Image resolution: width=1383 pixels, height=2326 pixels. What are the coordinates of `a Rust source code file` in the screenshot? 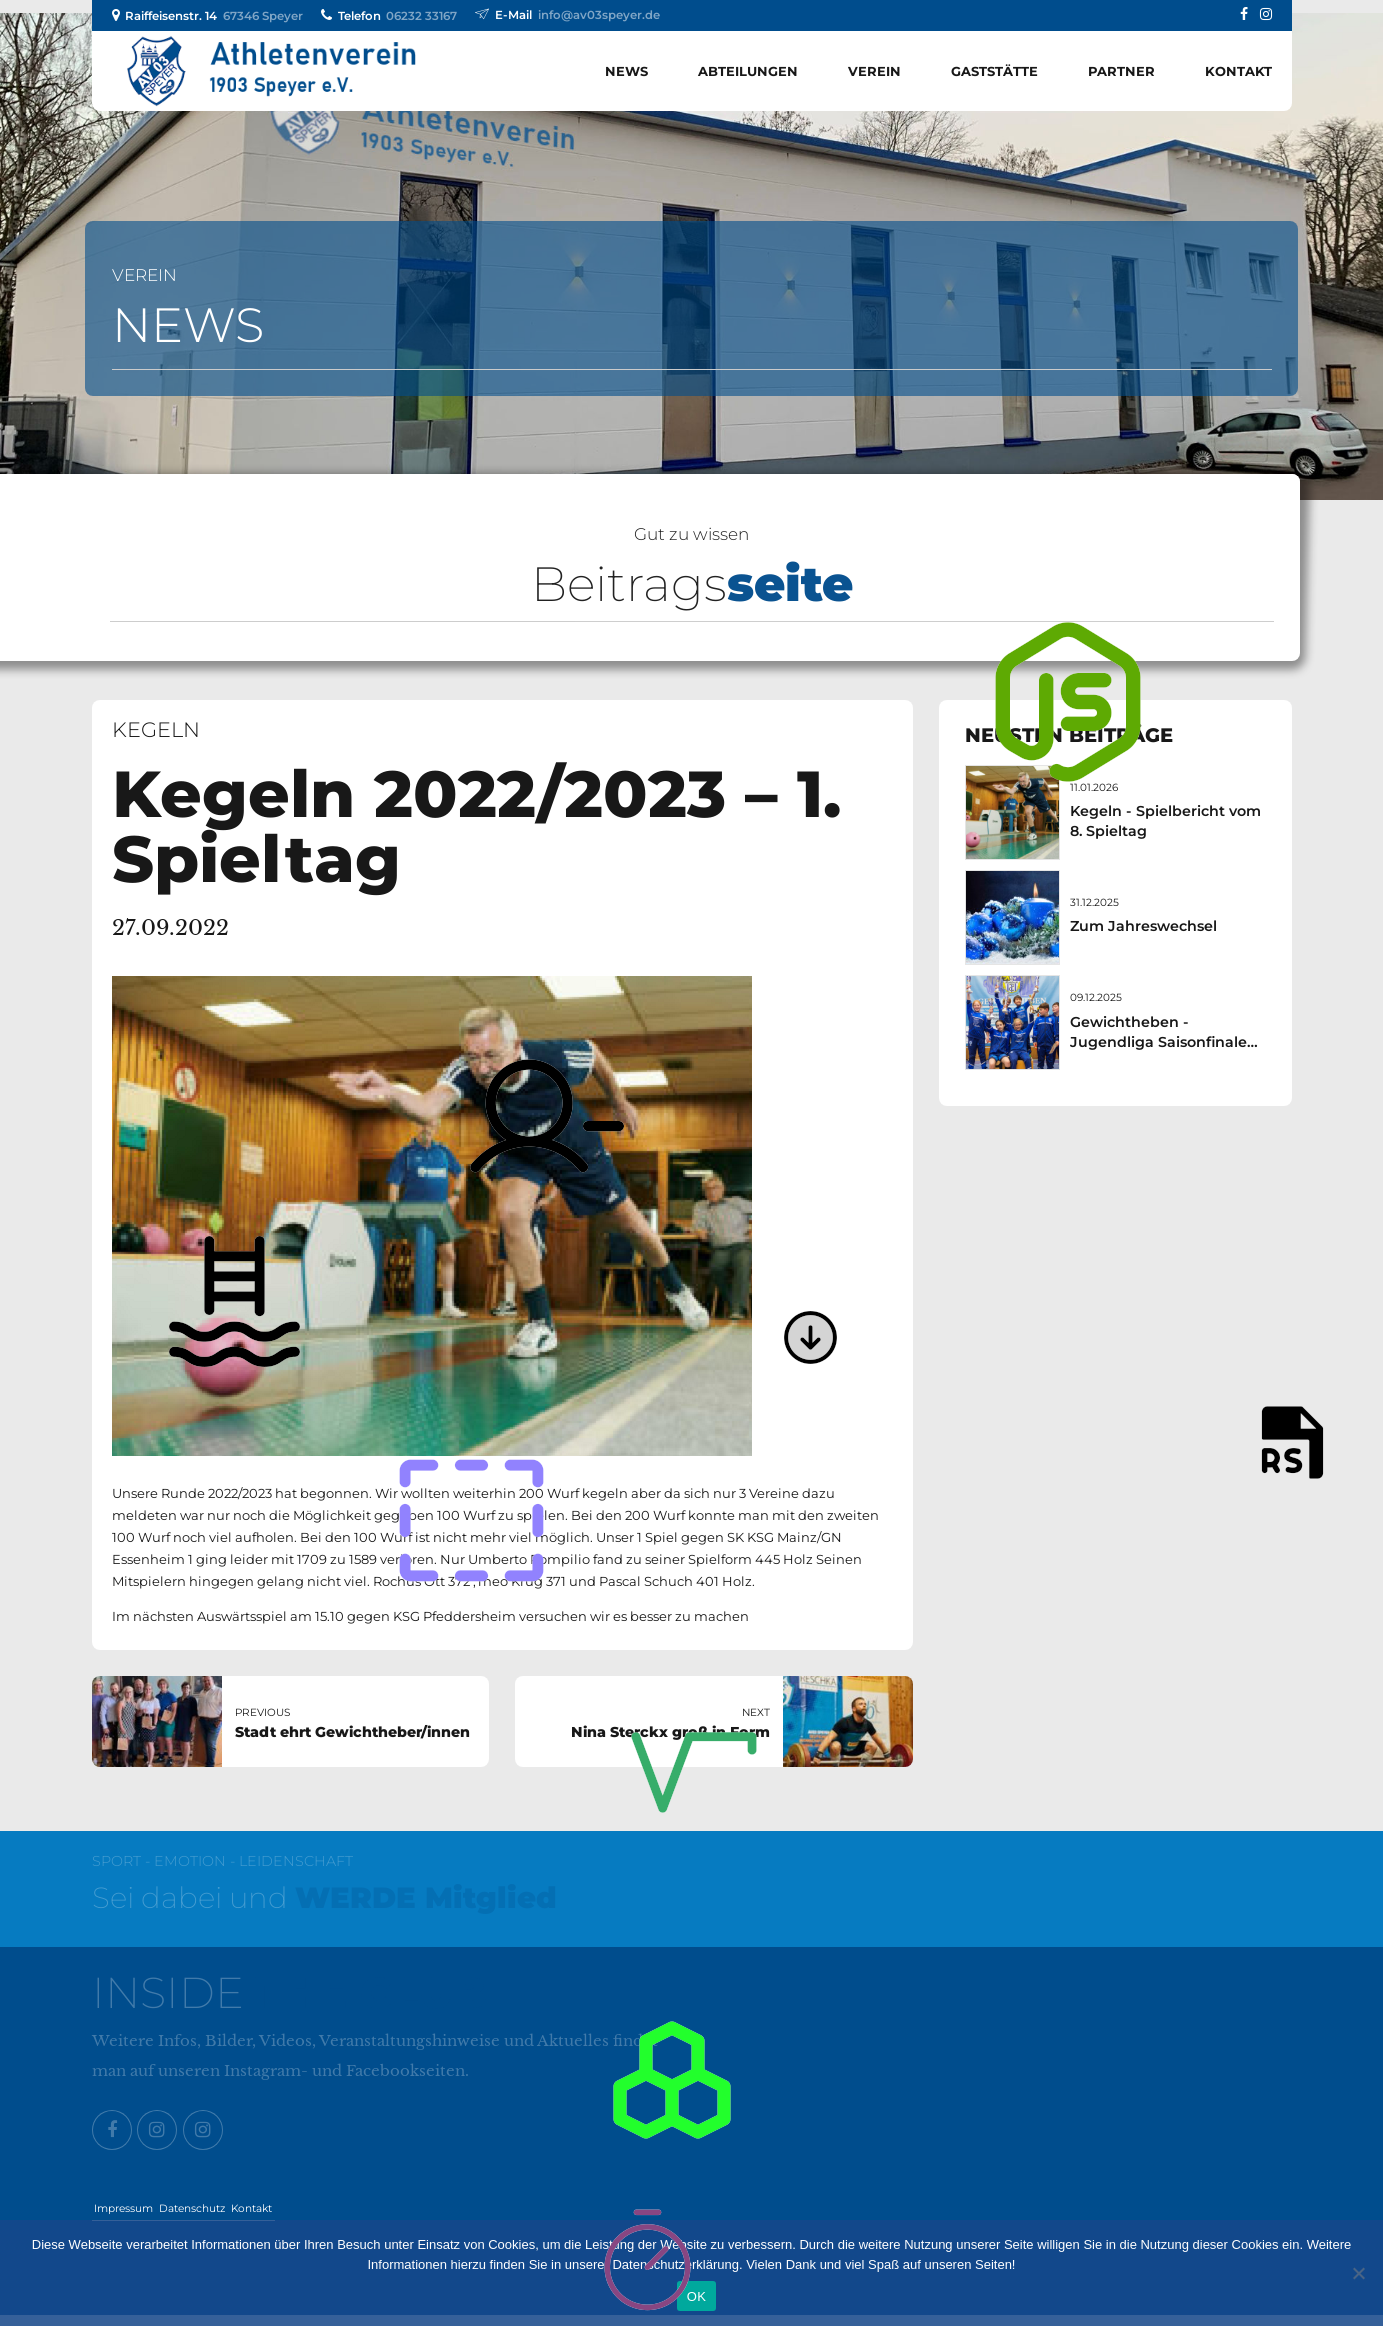 It's located at (1292, 1442).